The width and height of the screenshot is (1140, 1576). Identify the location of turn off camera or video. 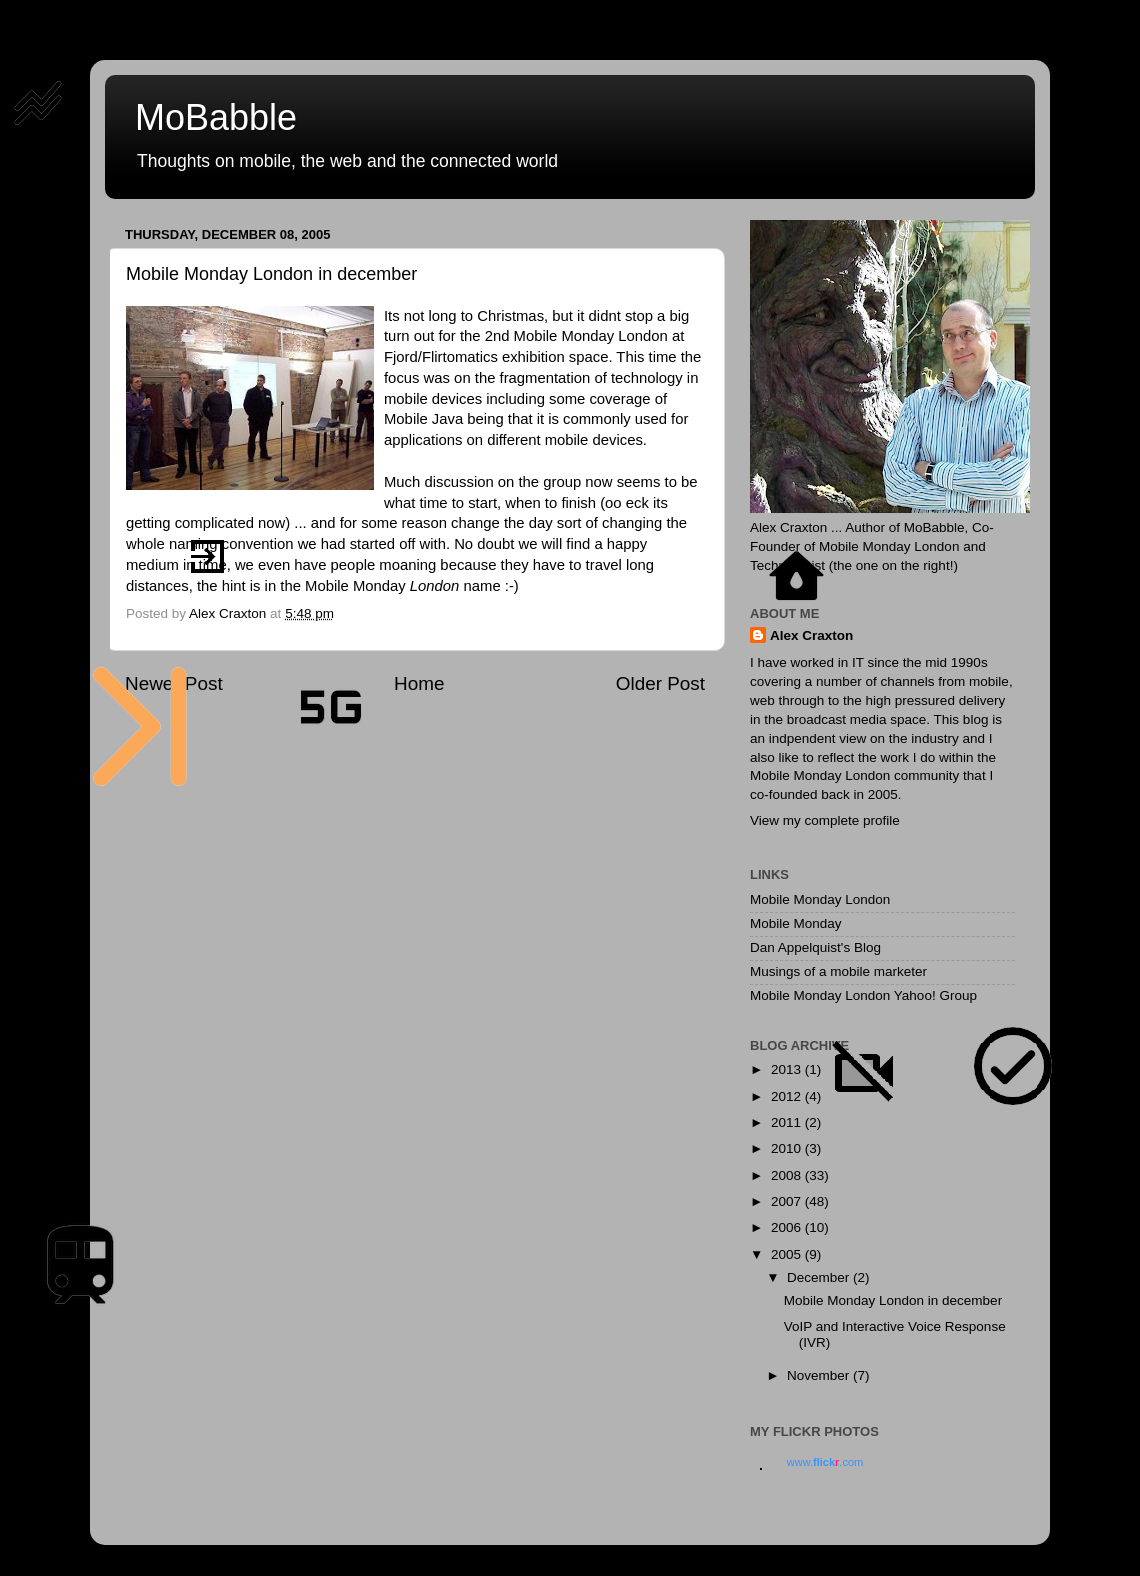
(864, 1073).